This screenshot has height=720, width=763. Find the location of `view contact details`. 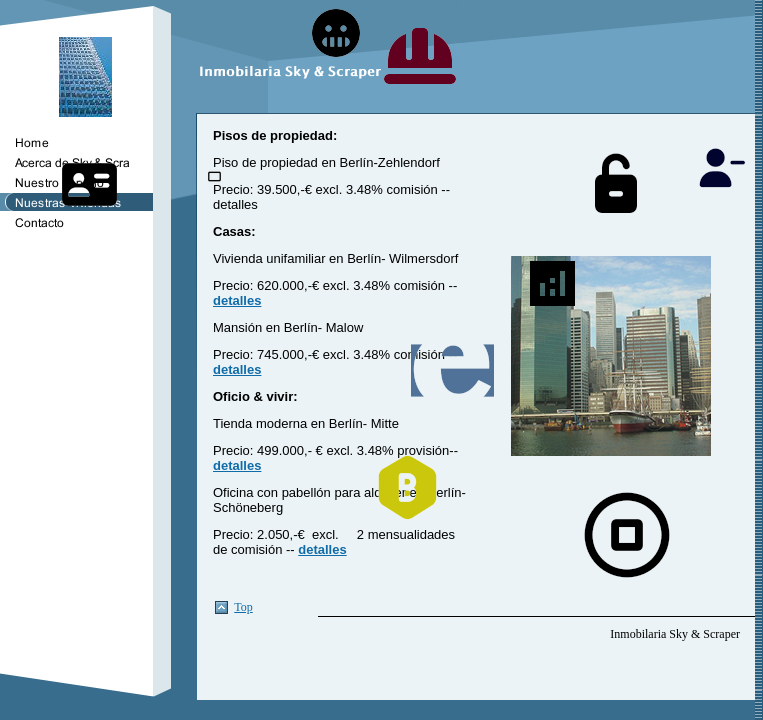

view contact details is located at coordinates (89, 184).